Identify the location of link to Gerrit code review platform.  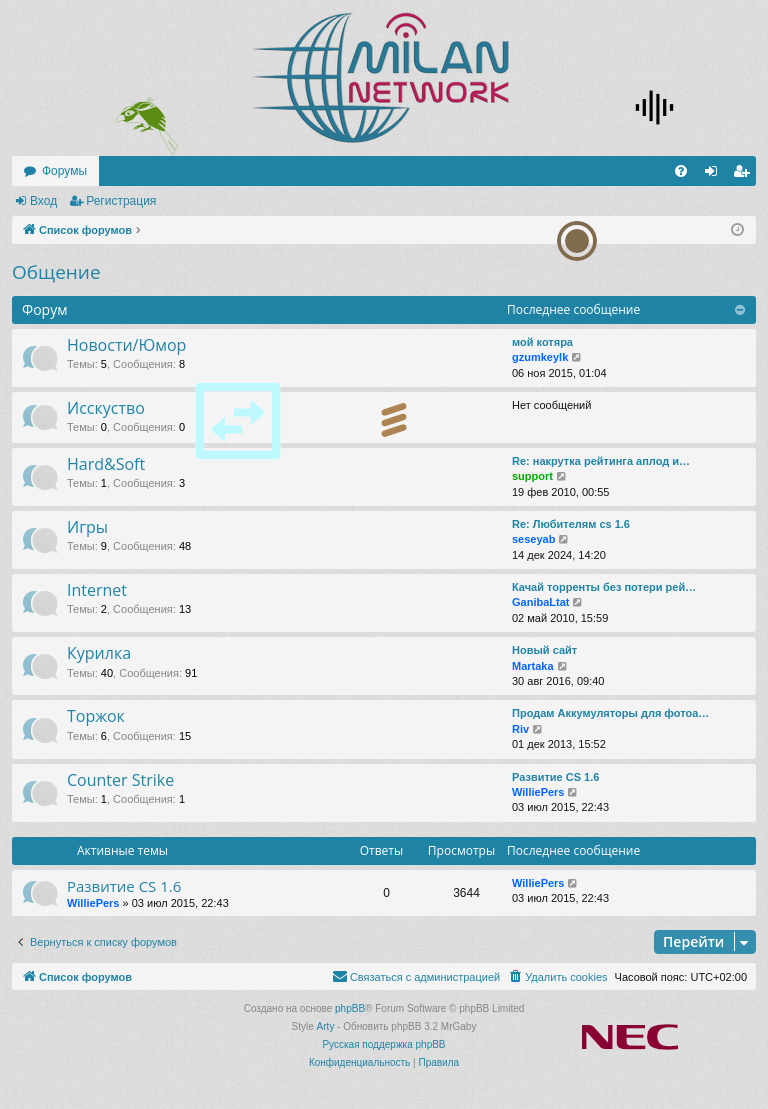
(147, 126).